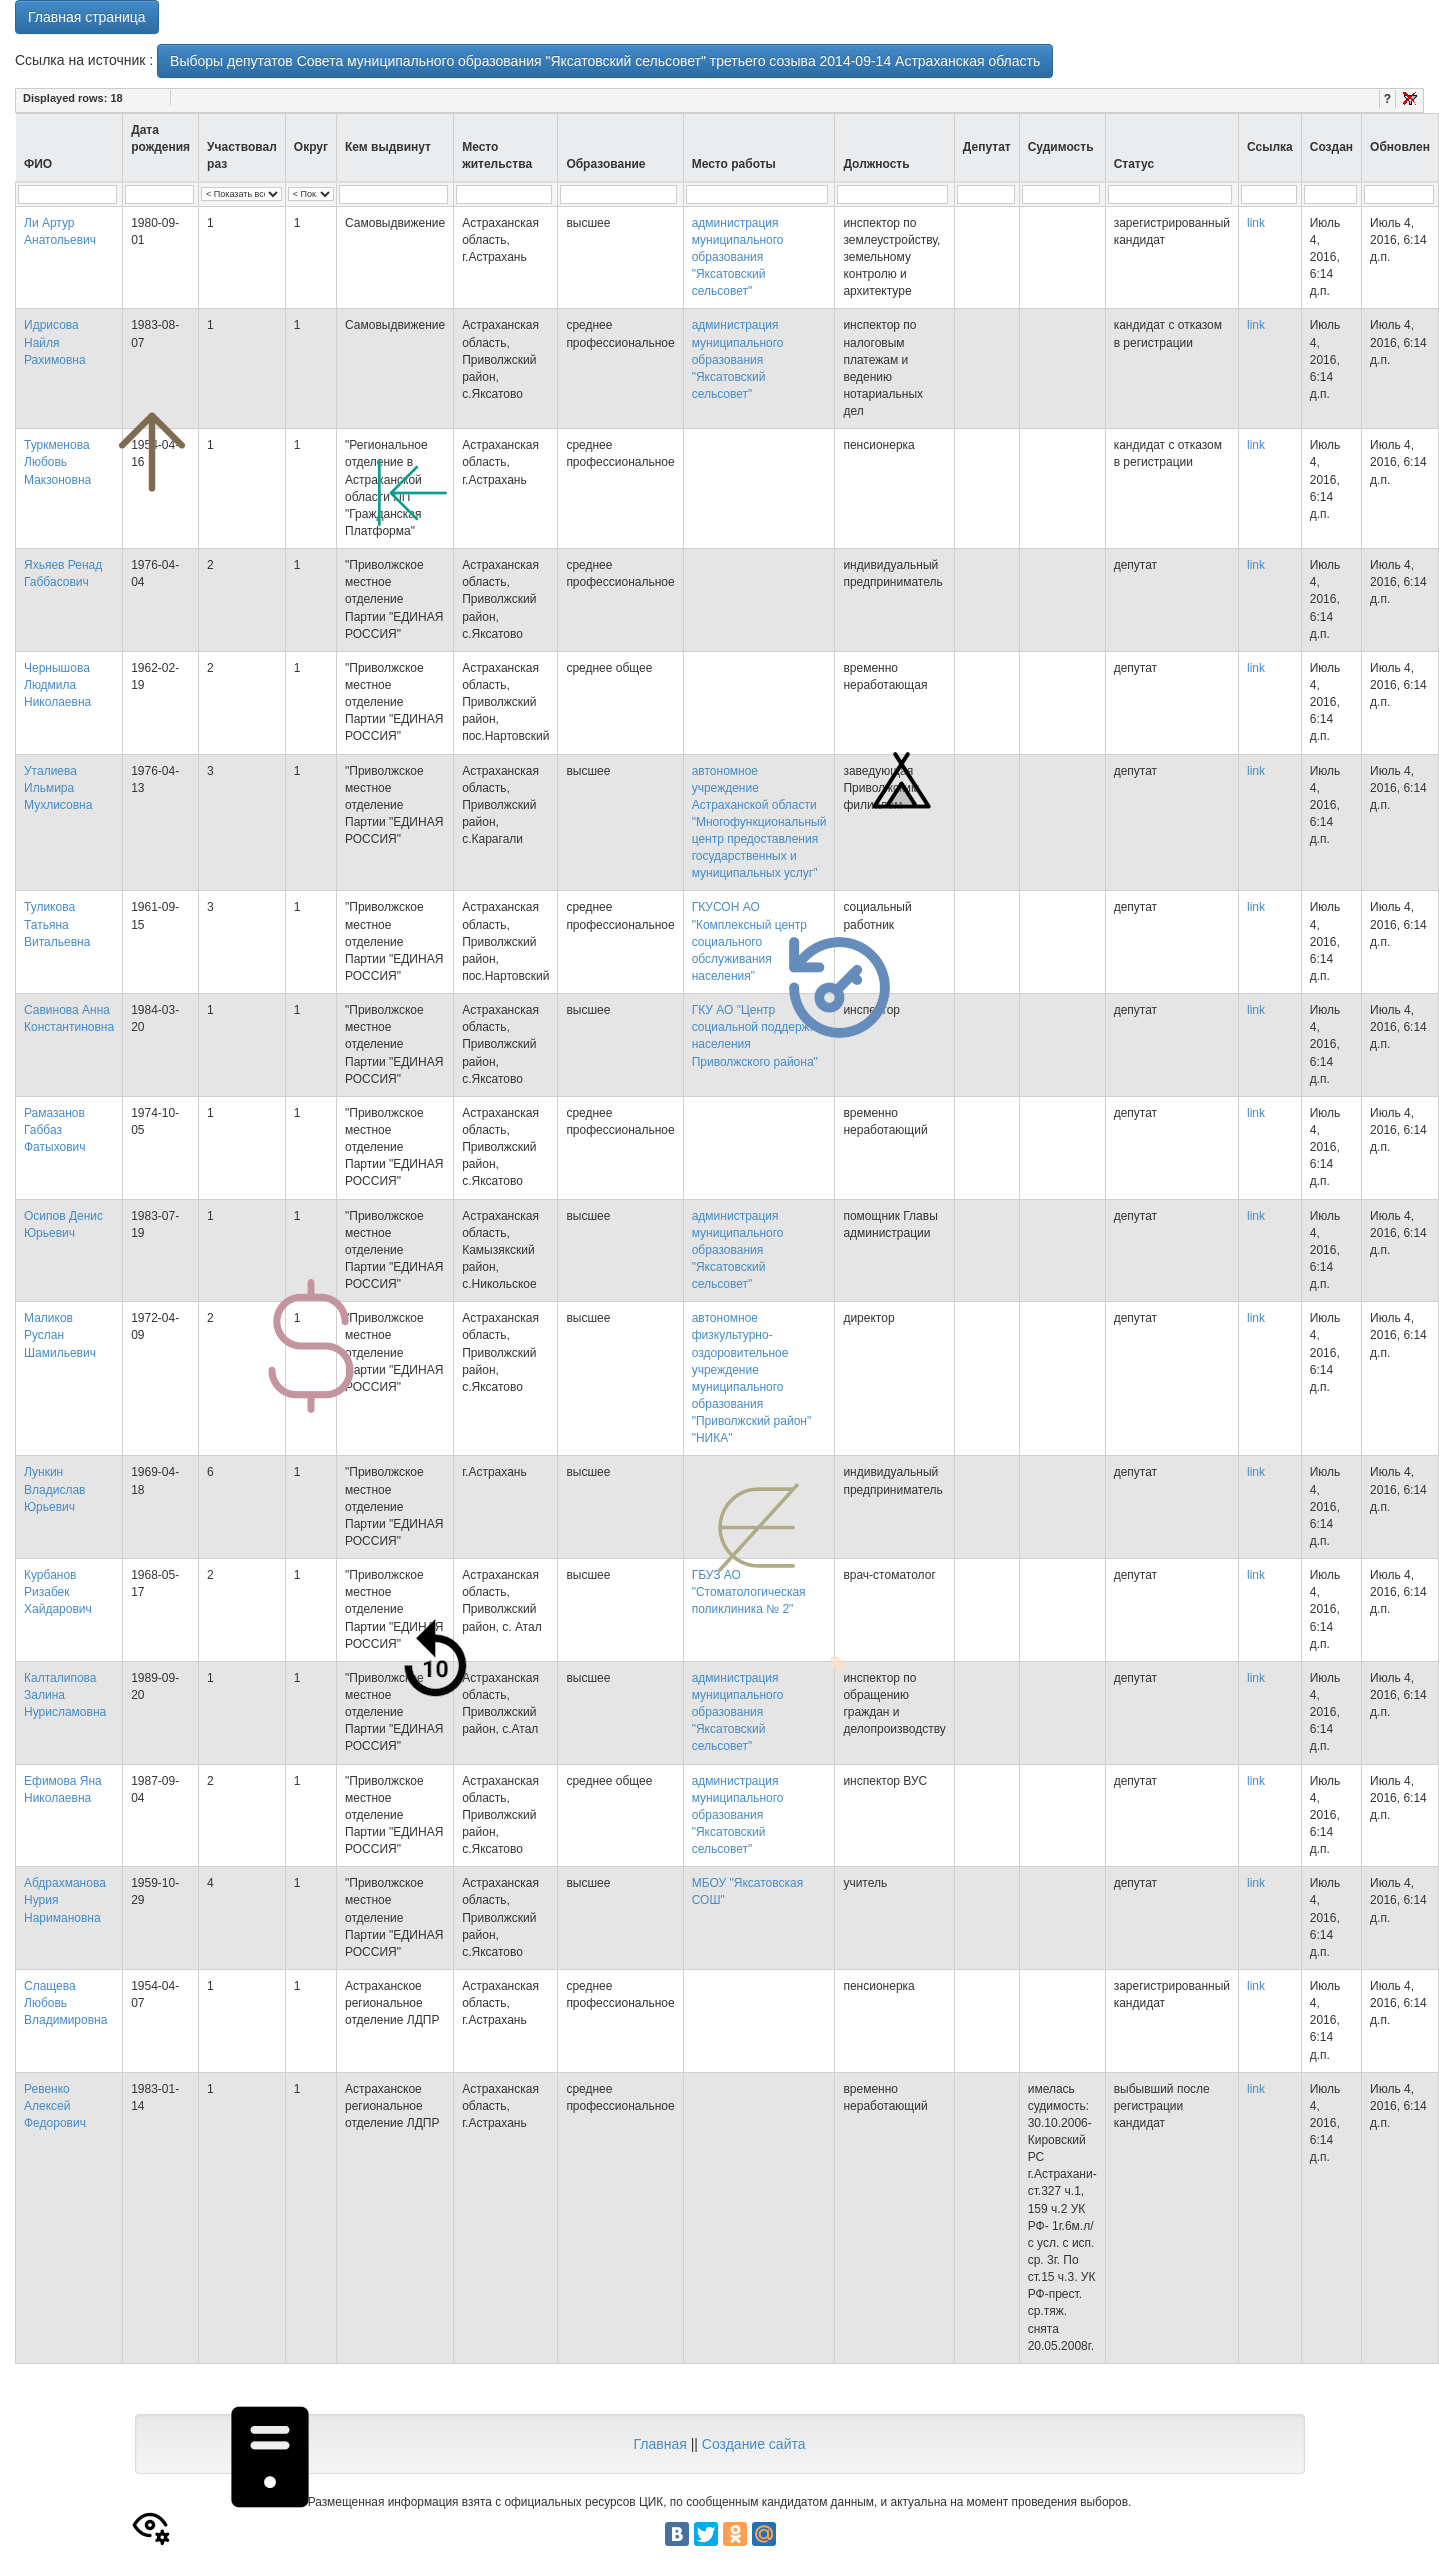 The height and width of the screenshot is (2567, 1439). Describe the element at coordinates (837, 1663) in the screenshot. I see `exclude overlapping areas from selection` at that location.